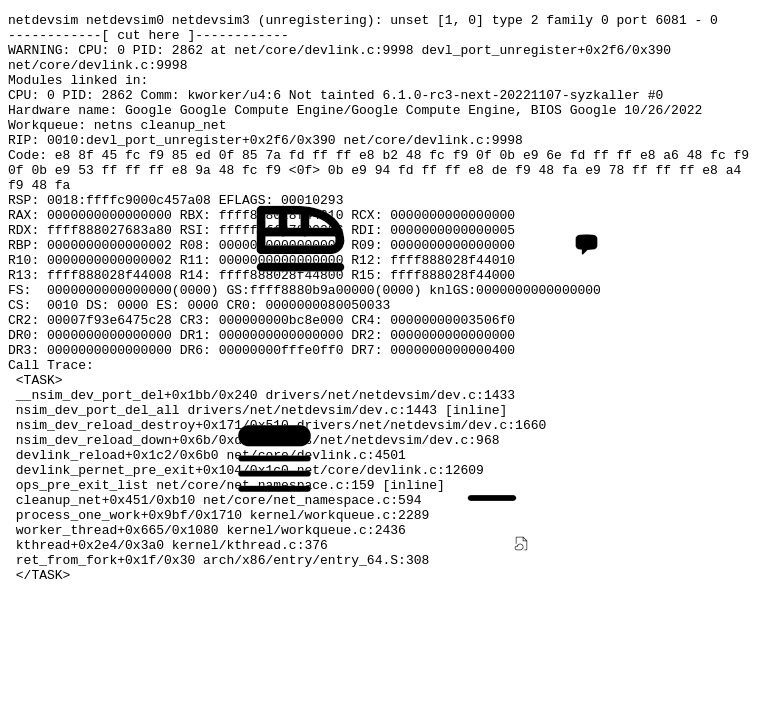 This screenshot has height=720, width=768. What do you see at coordinates (586, 244) in the screenshot?
I see `open chat or messaging` at bounding box center [586, 244].